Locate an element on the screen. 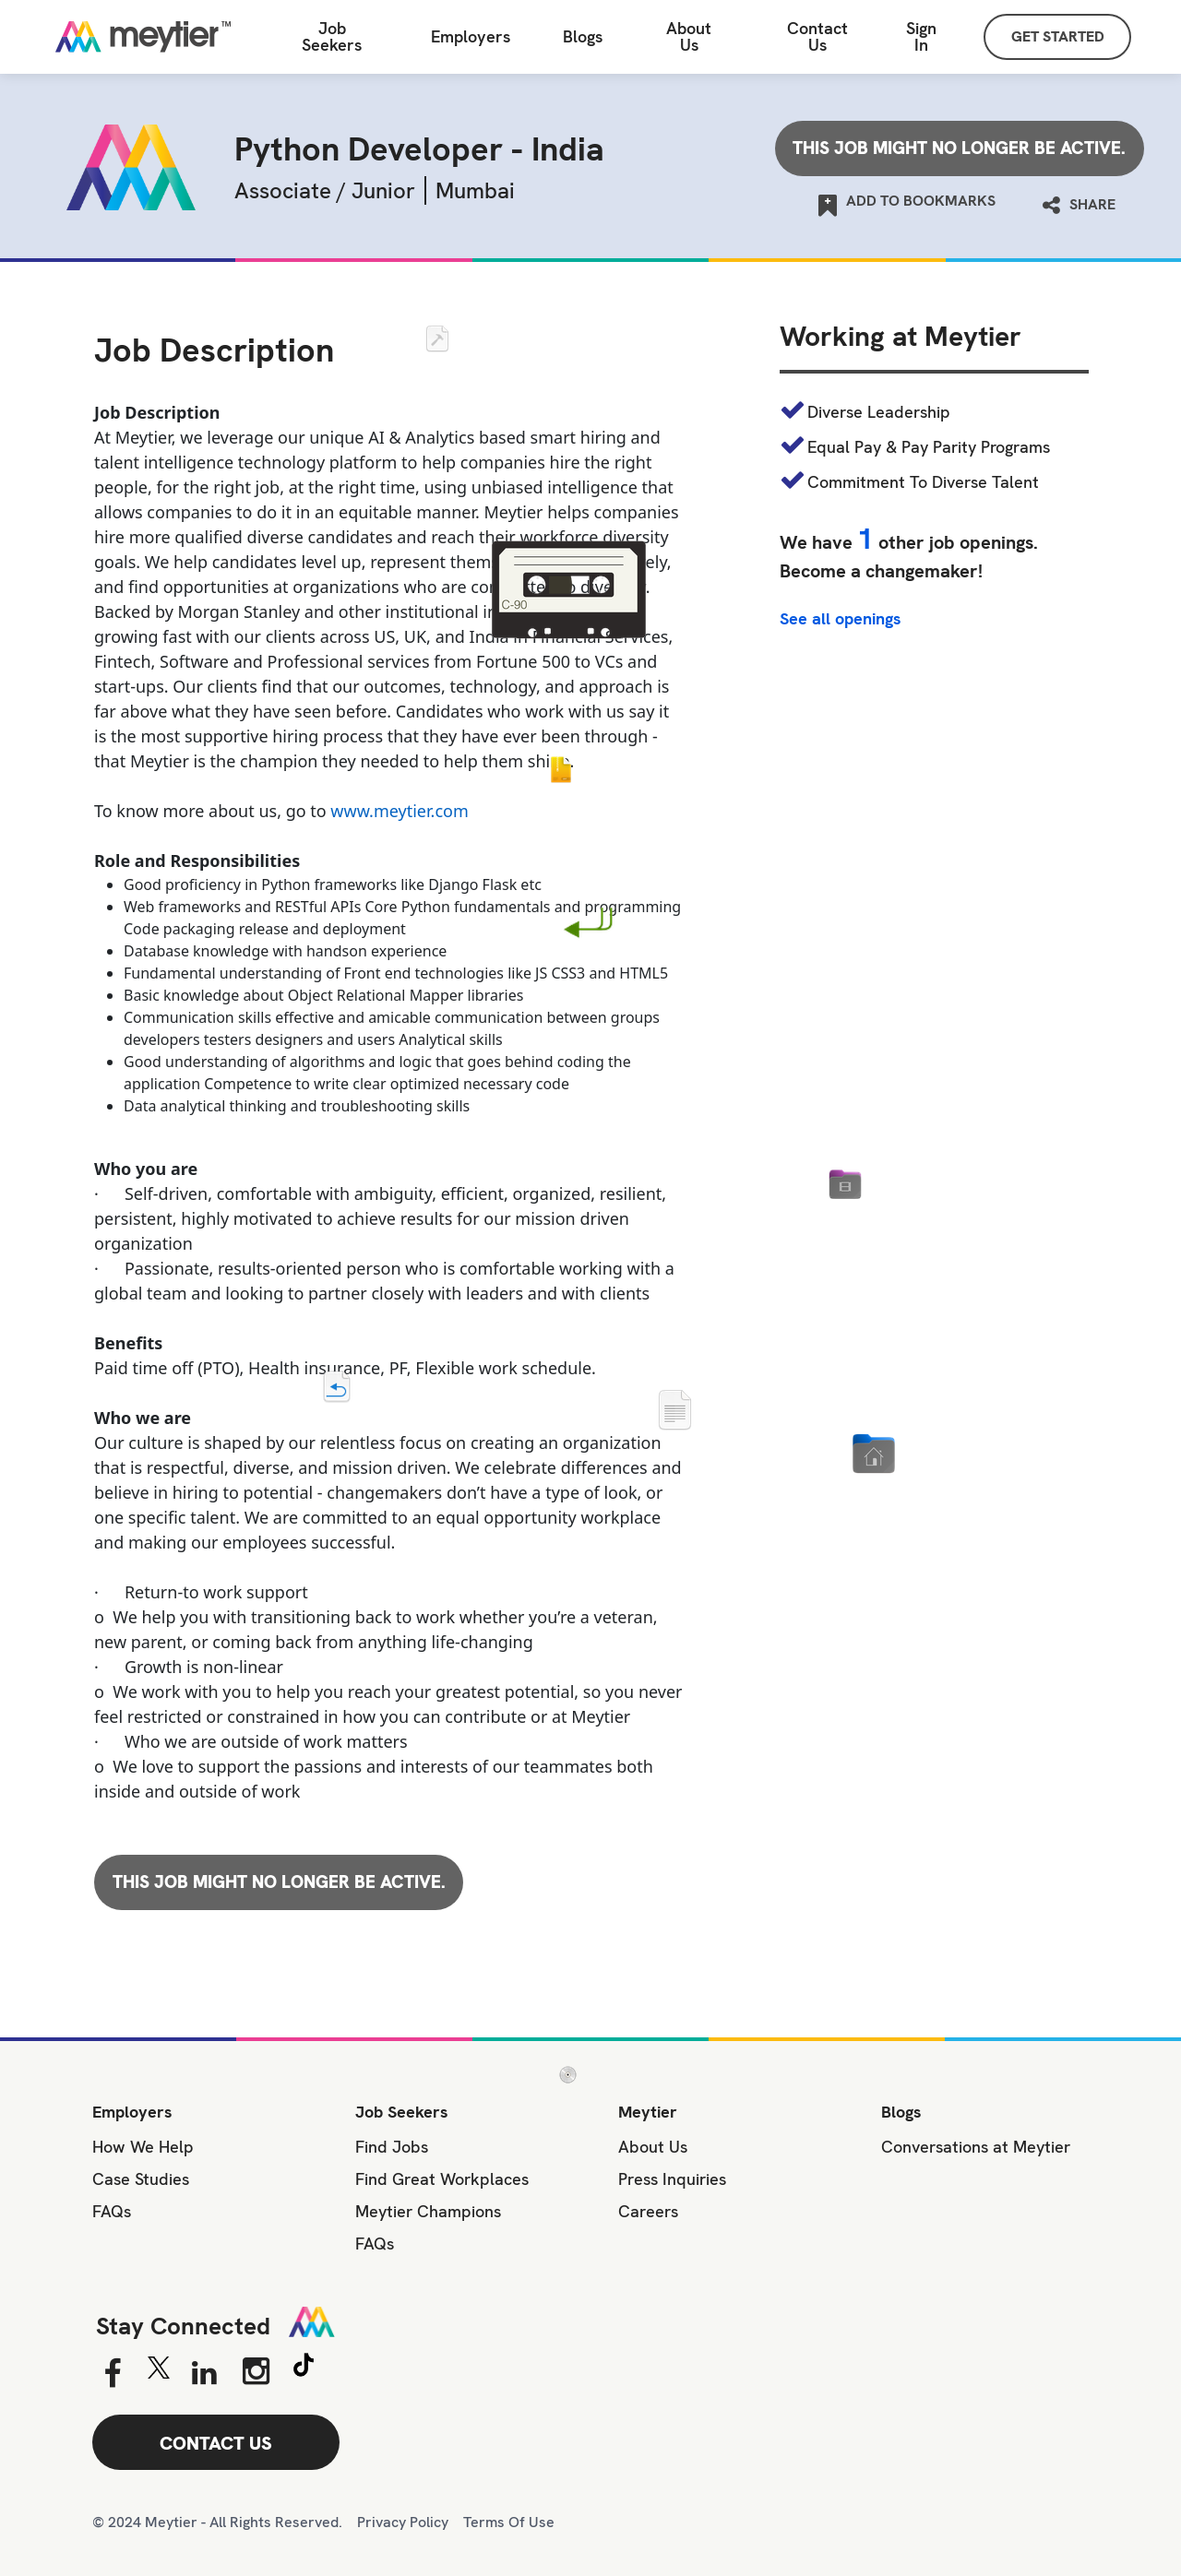 This screenshot has height=2576, width=1181. reply to all recipients of an email is located at coordinates (587, 919).